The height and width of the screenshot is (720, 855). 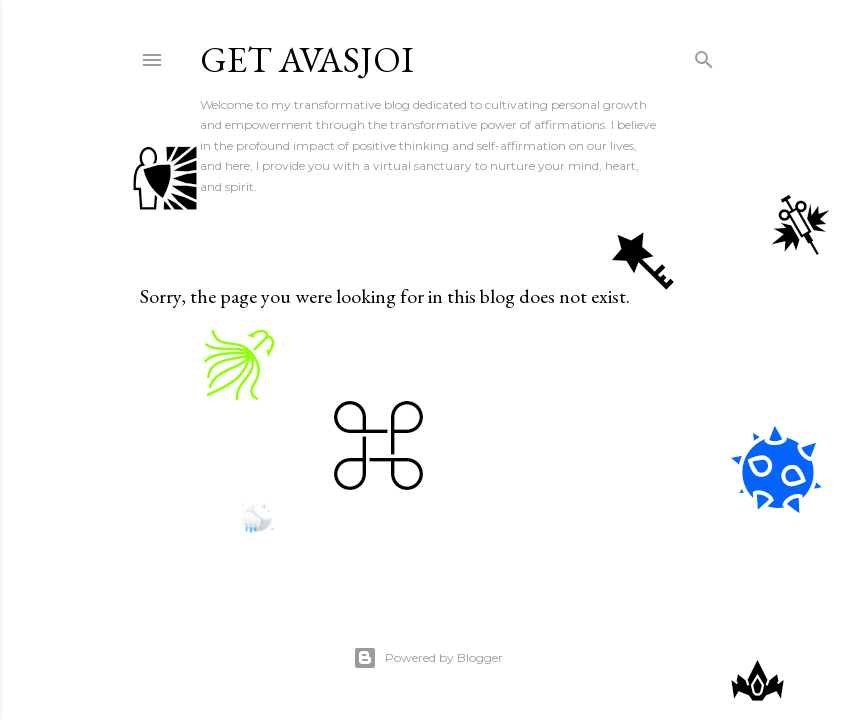 I want to click on use a healing item or potion, so click(x=799, y=224).